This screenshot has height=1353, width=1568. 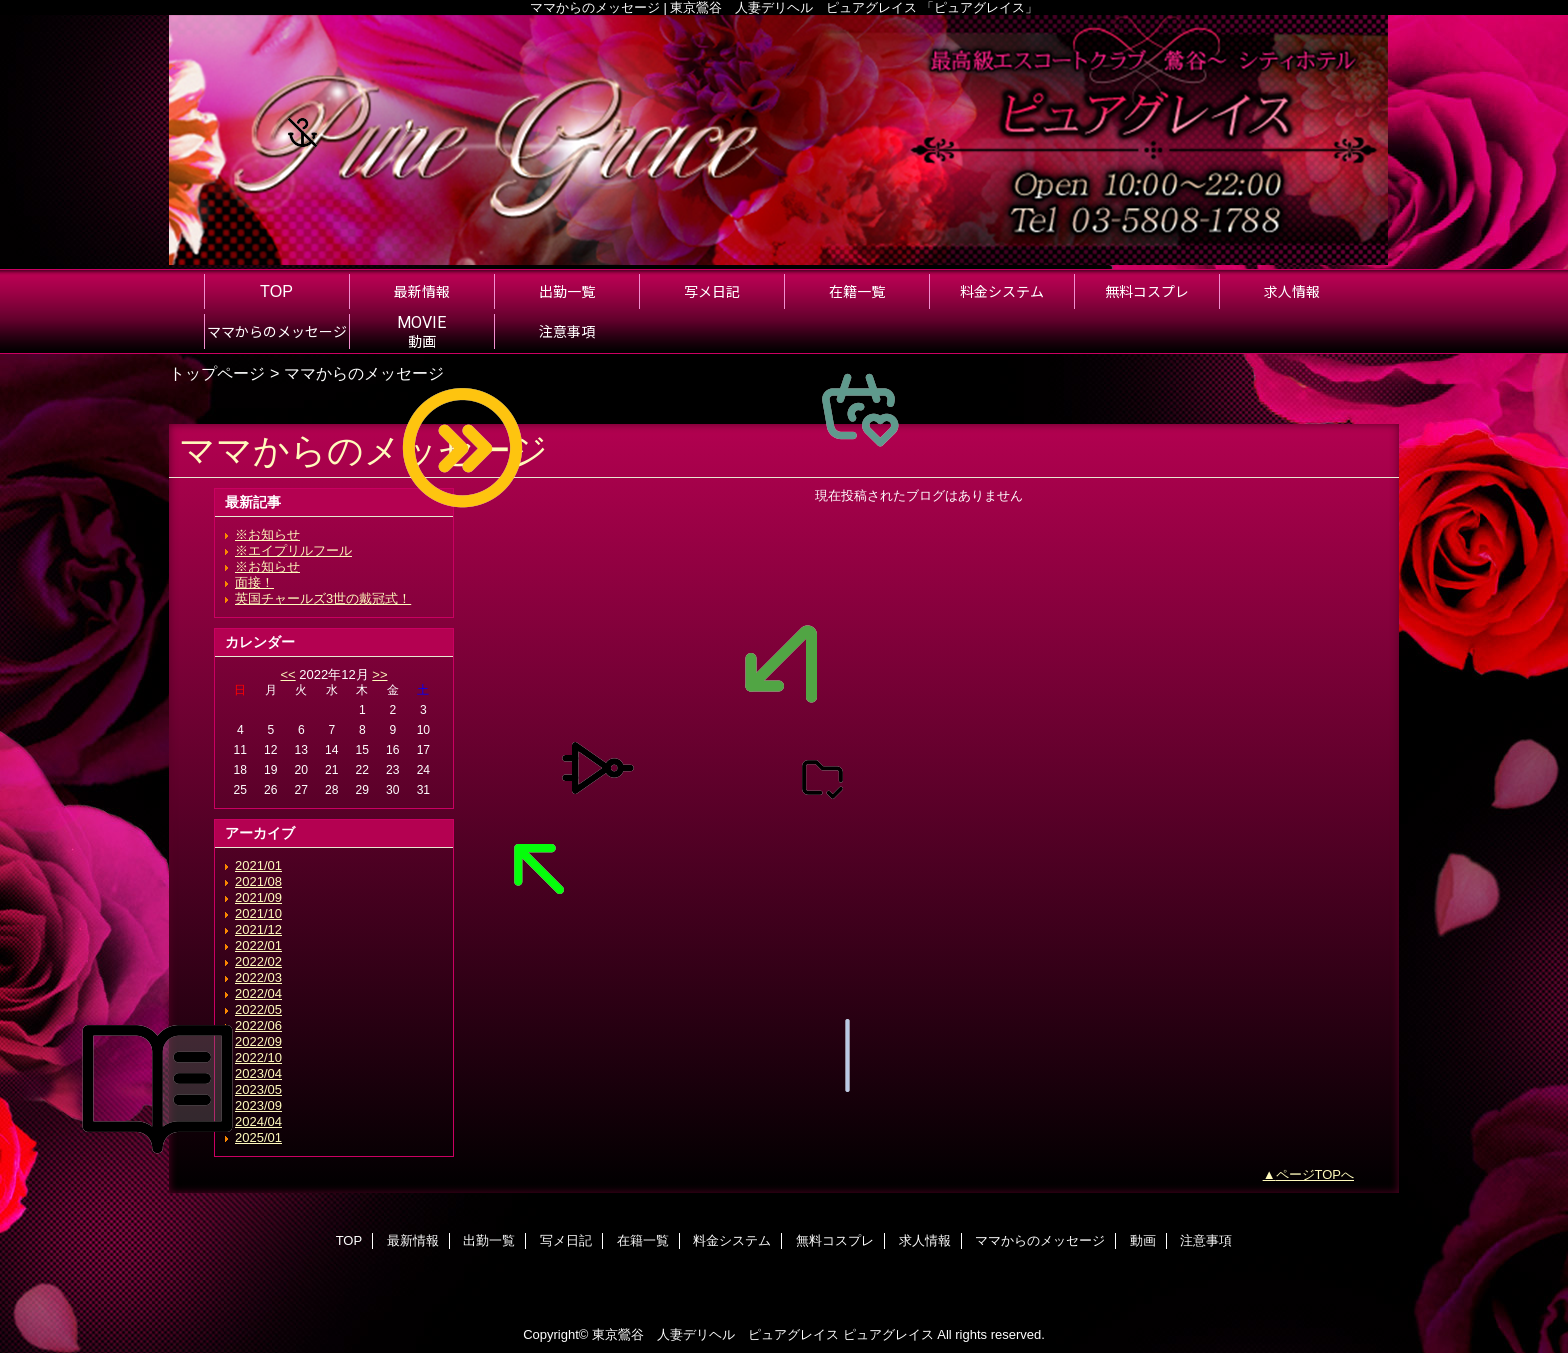 I want to click on make a sharp left turn in navigation, so click(x=784, y=664).